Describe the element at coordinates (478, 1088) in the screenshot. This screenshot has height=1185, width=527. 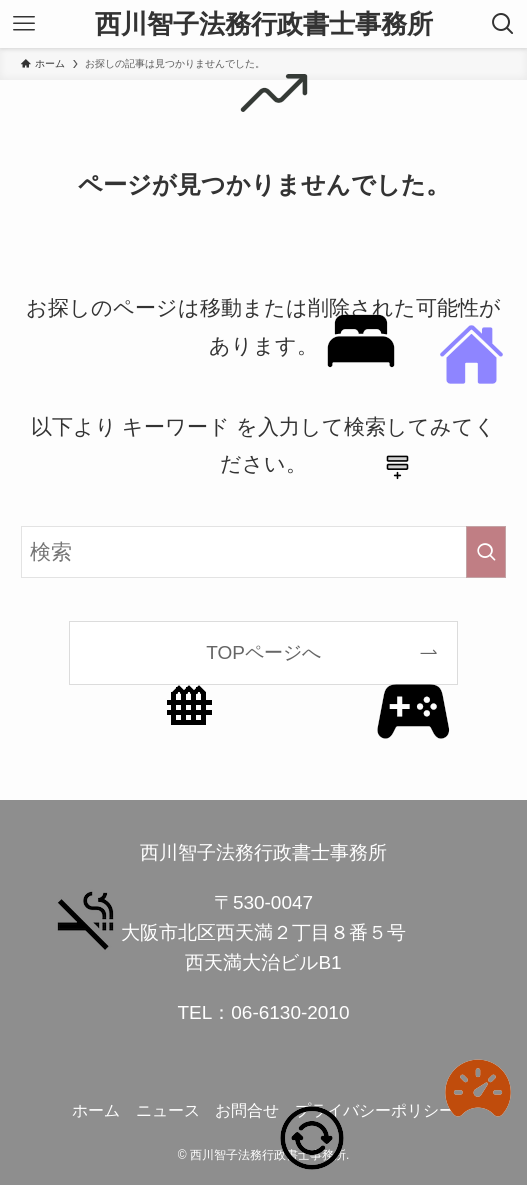
I see `view performance or speed metrics` at that location.